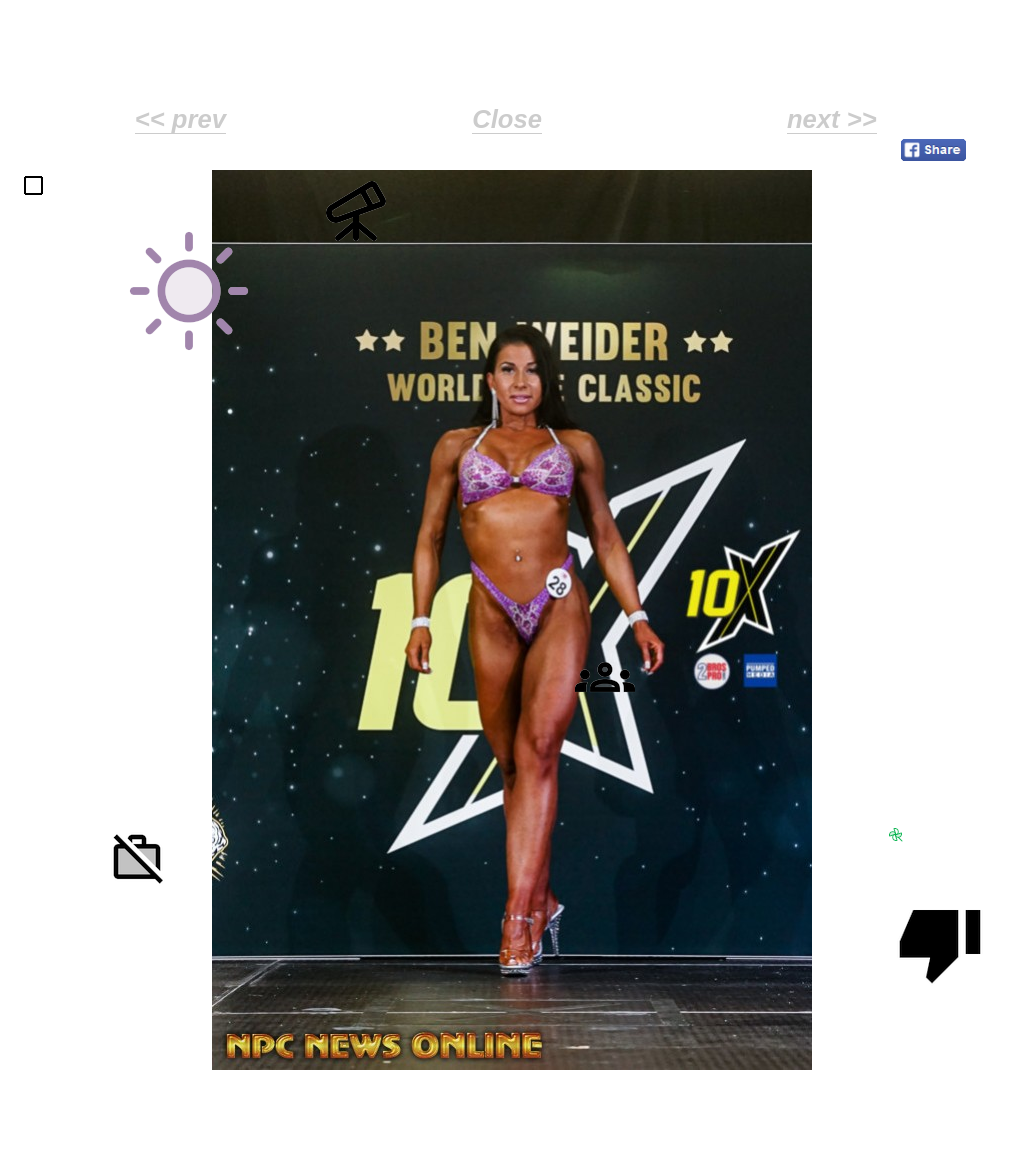 The width and height of the screenshot is (1024, 1175). What do you see at coordinates (356, 211) in the screenshot?
I see `explore or discover new content` at bounding box center [356, 211].